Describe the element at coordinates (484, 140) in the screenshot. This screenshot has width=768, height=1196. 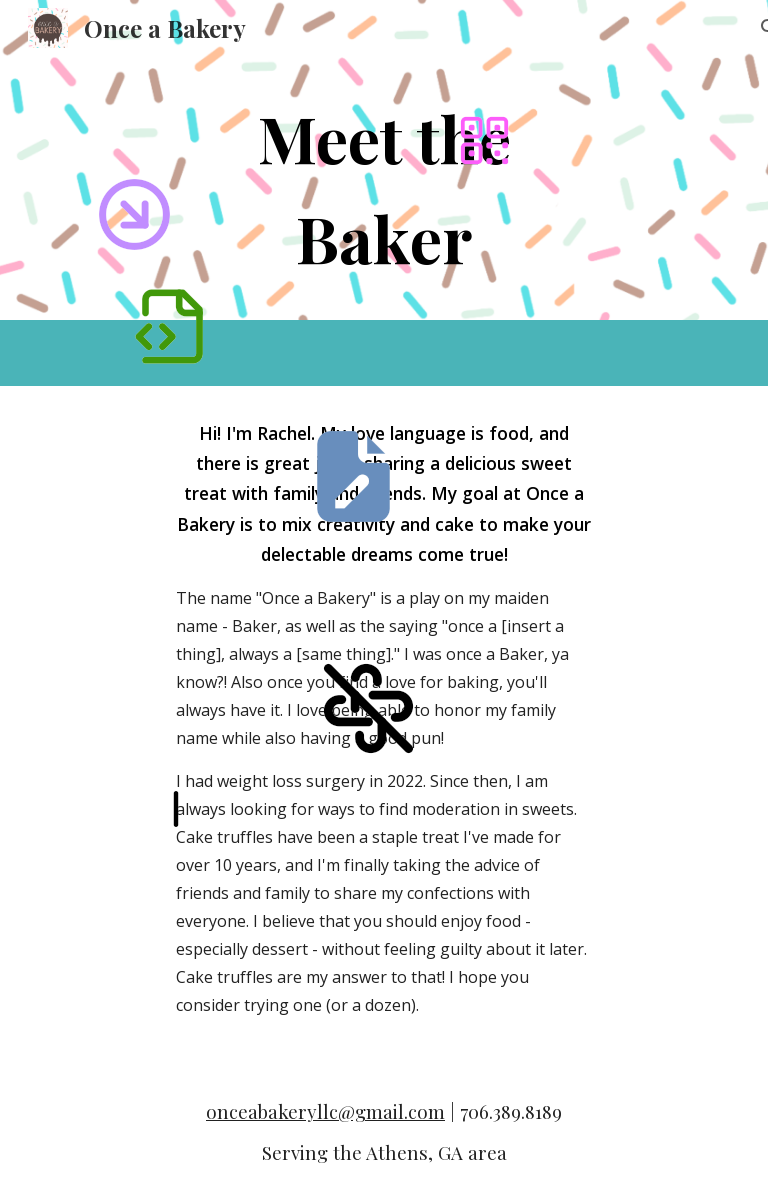
I see `scan or generate a qr code` at that location.